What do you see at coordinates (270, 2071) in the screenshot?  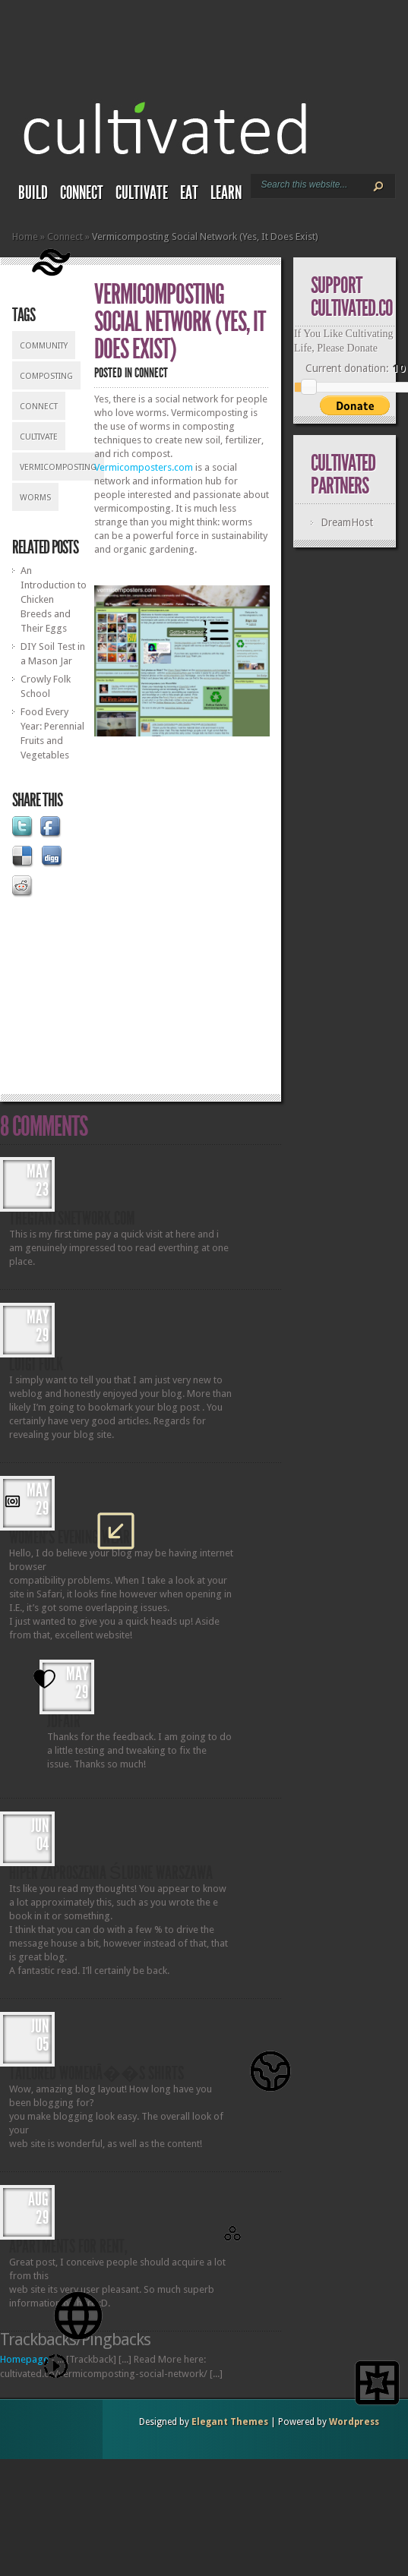 I see `switch to global or worldwide view` at bounding box center [270, 2071].